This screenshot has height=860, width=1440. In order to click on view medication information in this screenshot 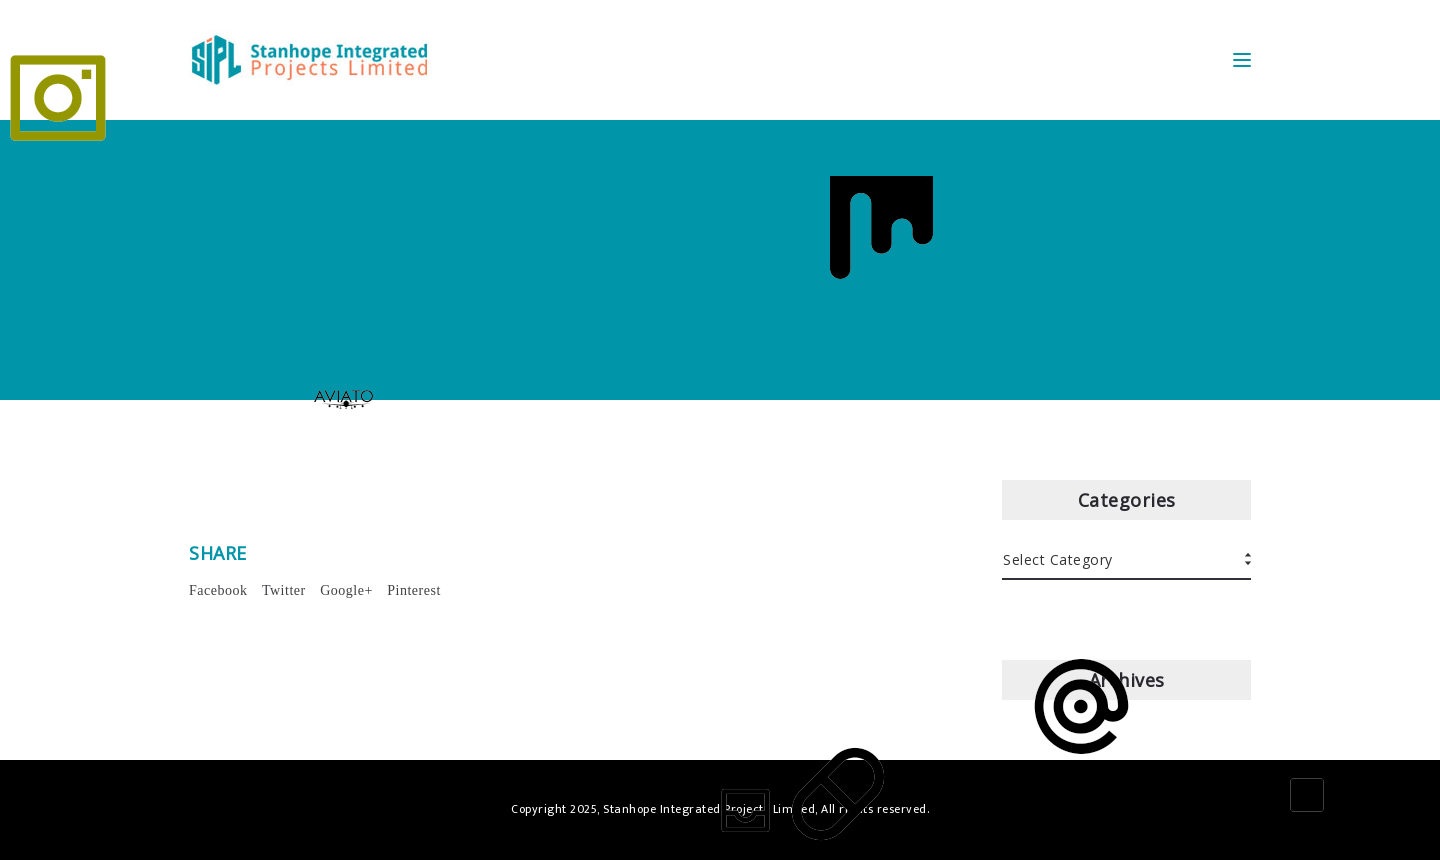, I will do `click(838, 794)`.